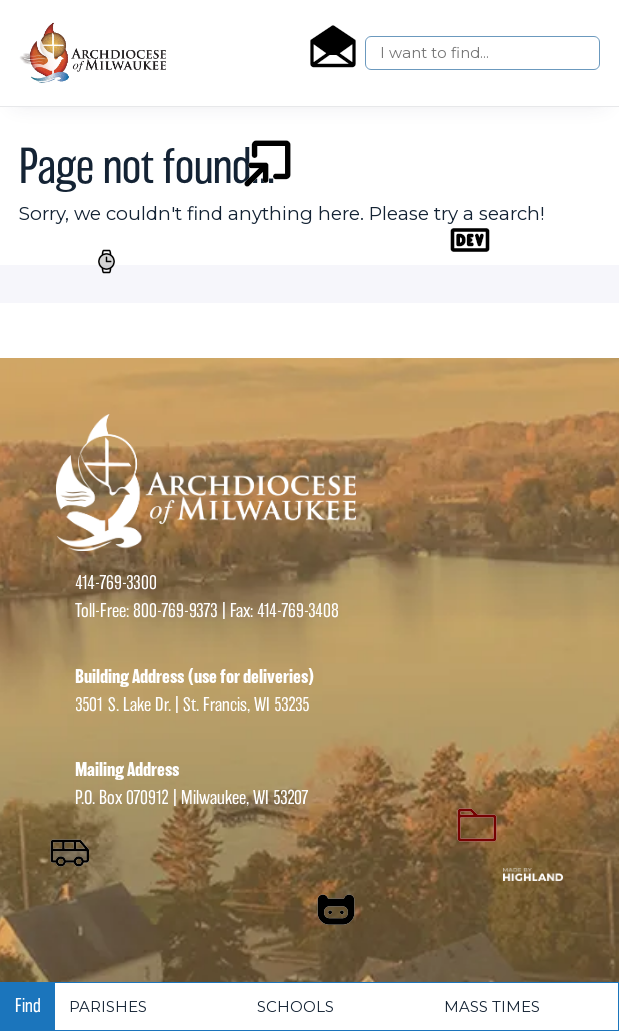 The image size is (619, 1031). What do you see at coordinates (68, 852) in the screenshot?
I see `track delivery or shipping status` at bounding box center [68, 852].